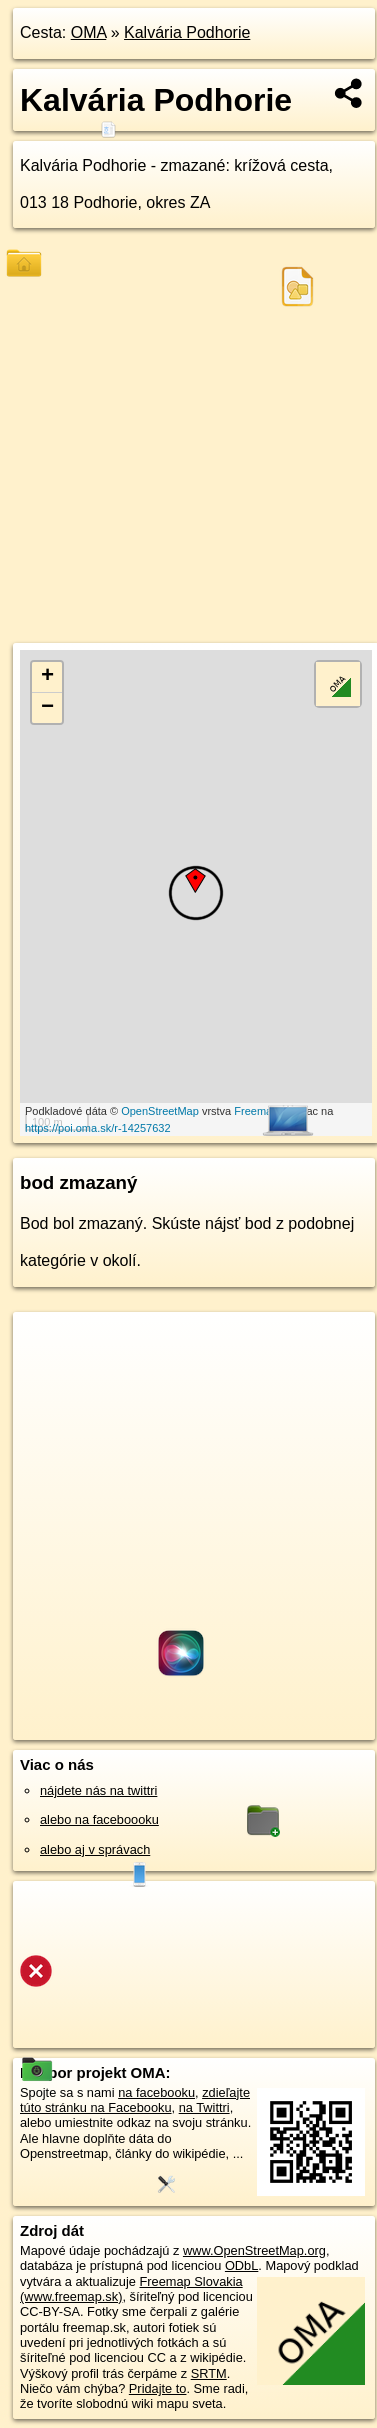 The width and height of the screenshot is (377, 2428). I want to click on open an opendocument graphics template file, so click(297, 286).